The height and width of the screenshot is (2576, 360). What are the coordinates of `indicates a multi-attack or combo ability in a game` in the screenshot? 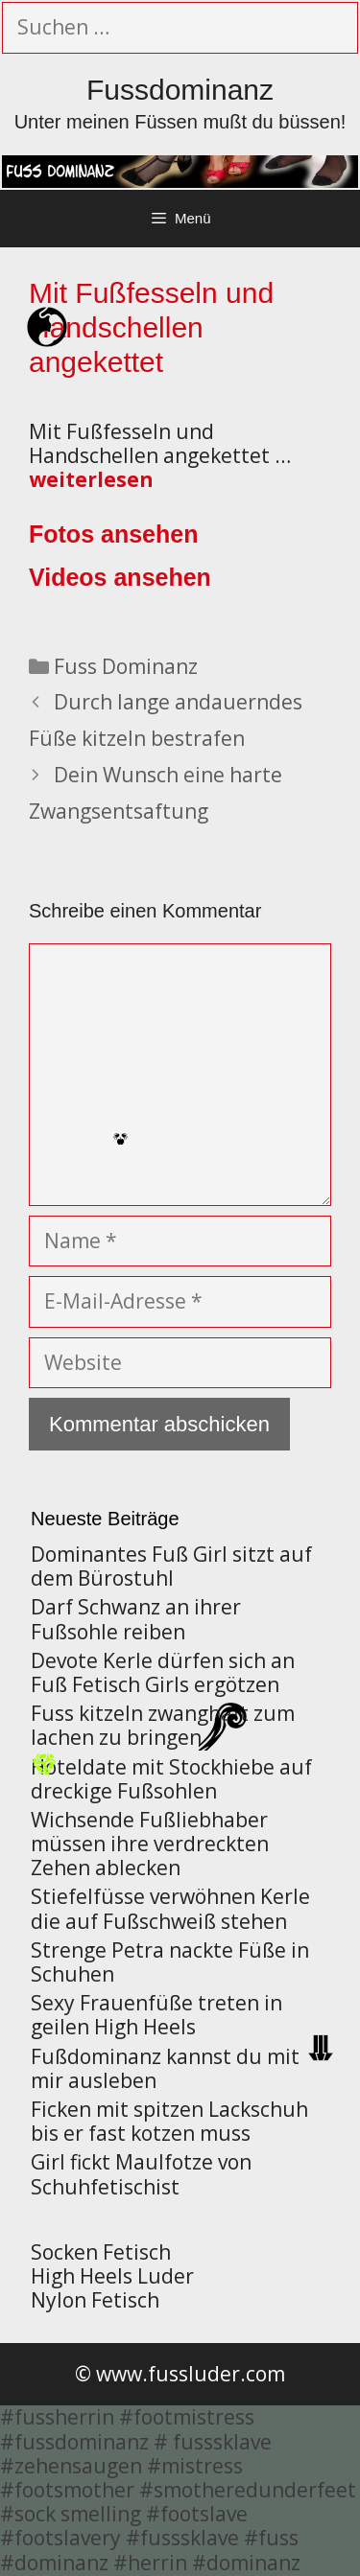 It's located at (44, 1764).